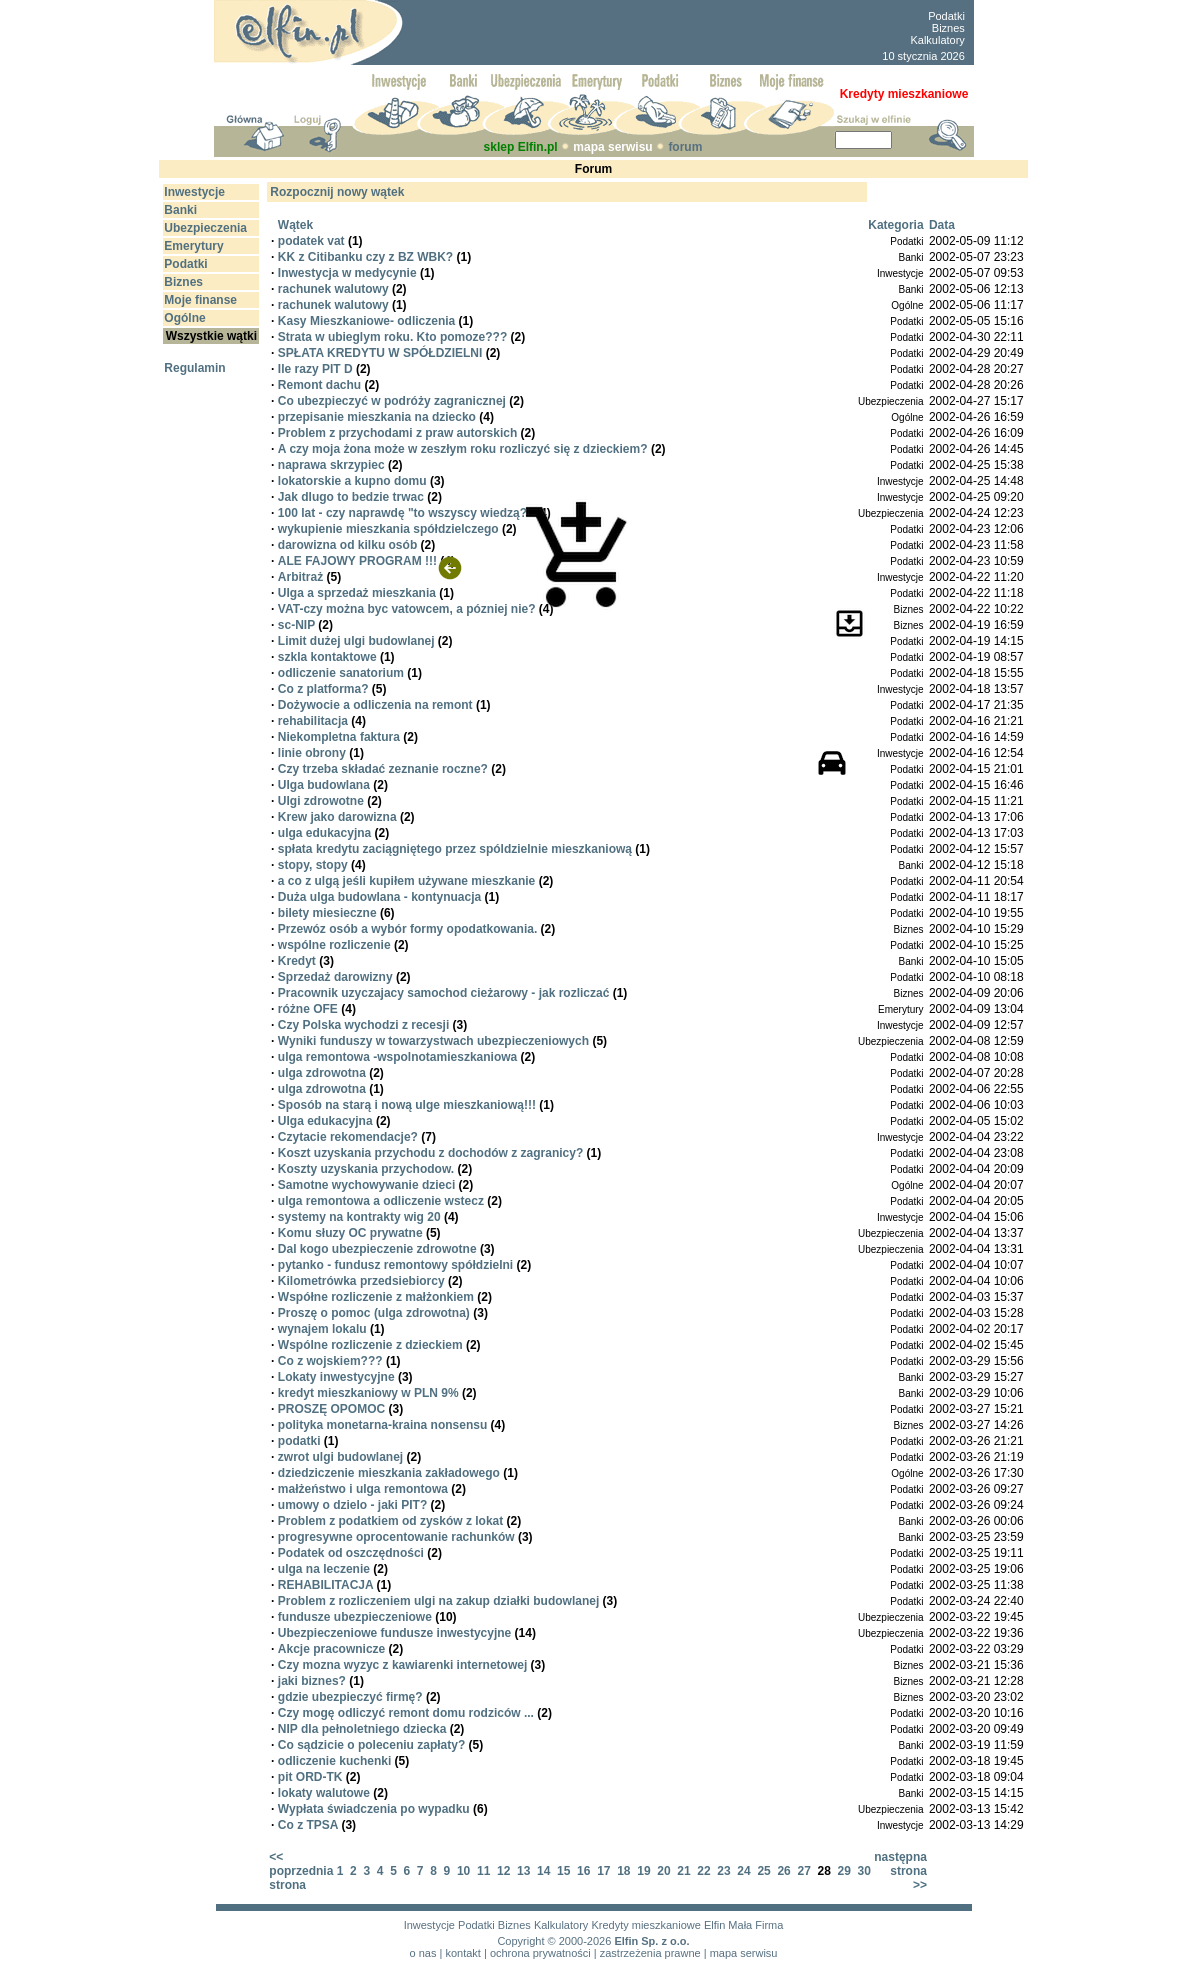 The width and height of the screenshot is (1187, 1976). What do you see at coordinates (450, 568) in the screenshot?
I see `go back to the previous screen` at bounding box center [450, 568].